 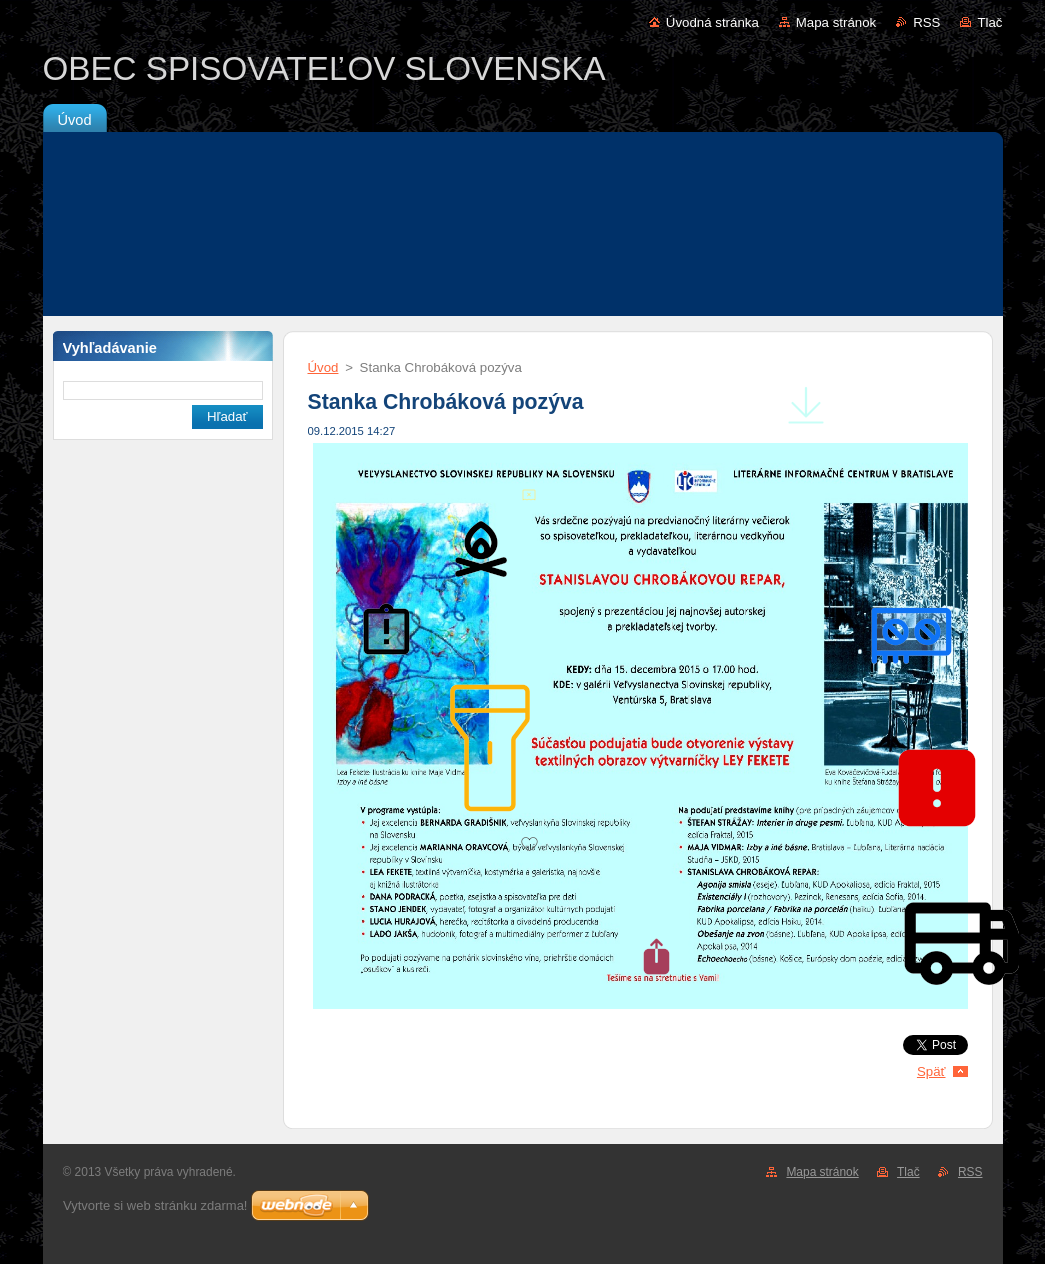 What do you see at coordinates (490, 748) in the screenshot?
I see `toggle flashlight on or off` at bounding box center [490, 748].